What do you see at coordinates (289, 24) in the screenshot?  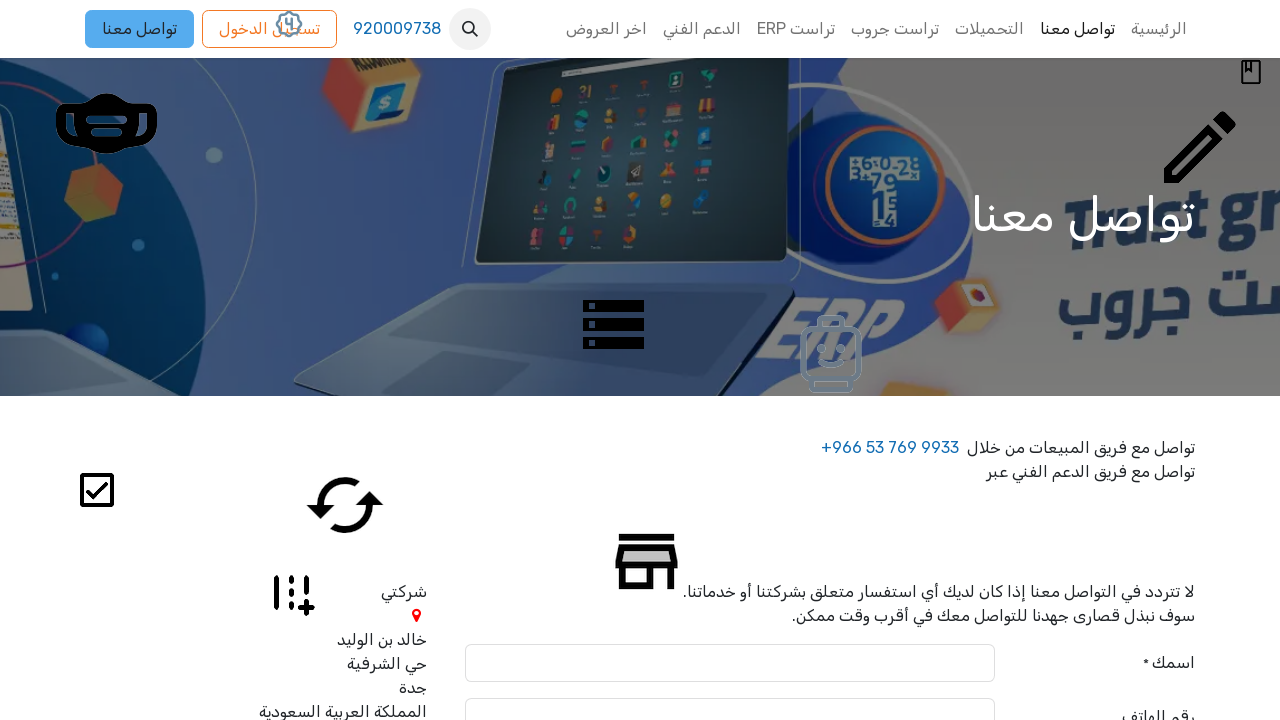 I see `indicates a fourth-place ranking or position` at bounding box center [289, 24].